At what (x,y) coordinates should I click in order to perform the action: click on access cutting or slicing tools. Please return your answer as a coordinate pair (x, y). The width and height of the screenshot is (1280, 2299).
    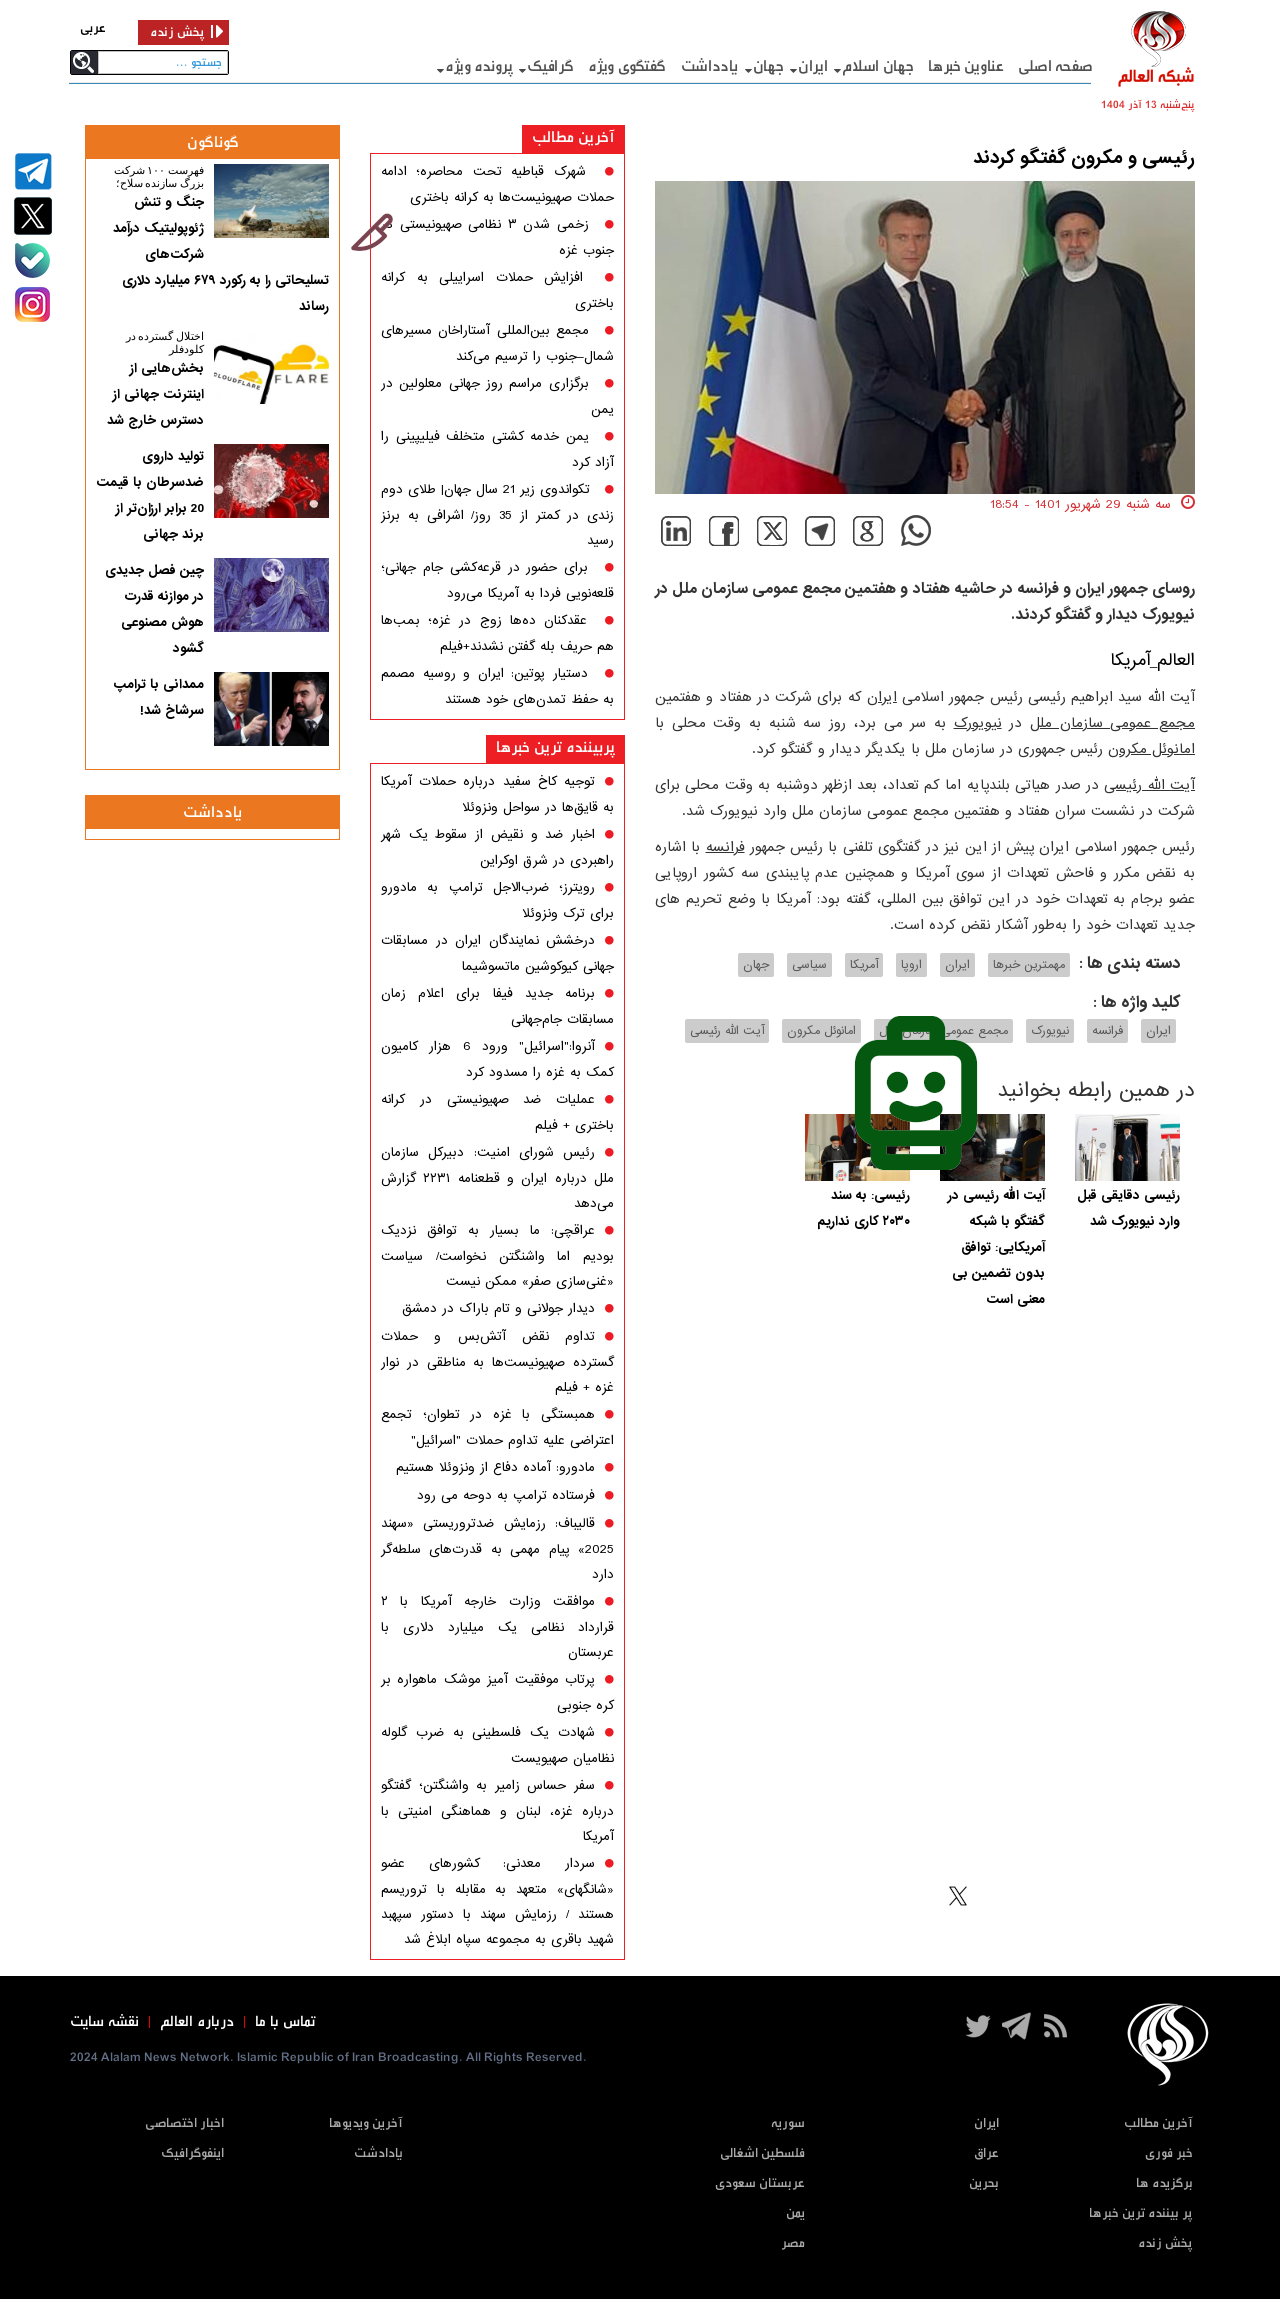
    Looking at the image, I should click on (372, 233).